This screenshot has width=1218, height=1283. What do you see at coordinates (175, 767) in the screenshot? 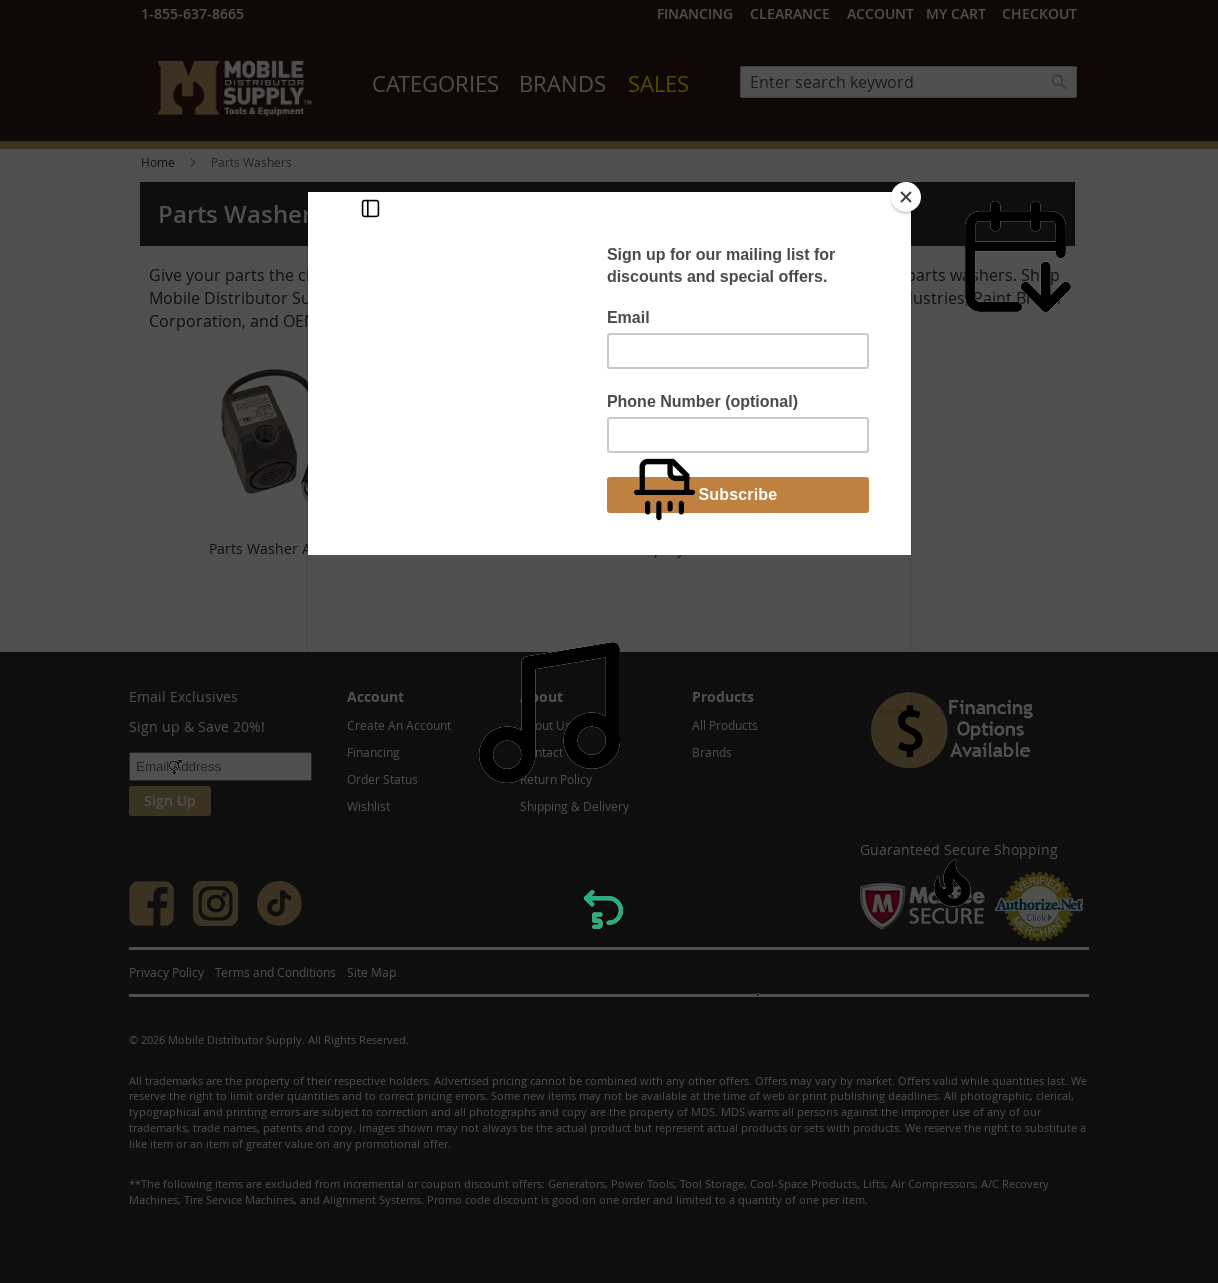
I see `select gender or sex options` at bounding box center [175, 767].